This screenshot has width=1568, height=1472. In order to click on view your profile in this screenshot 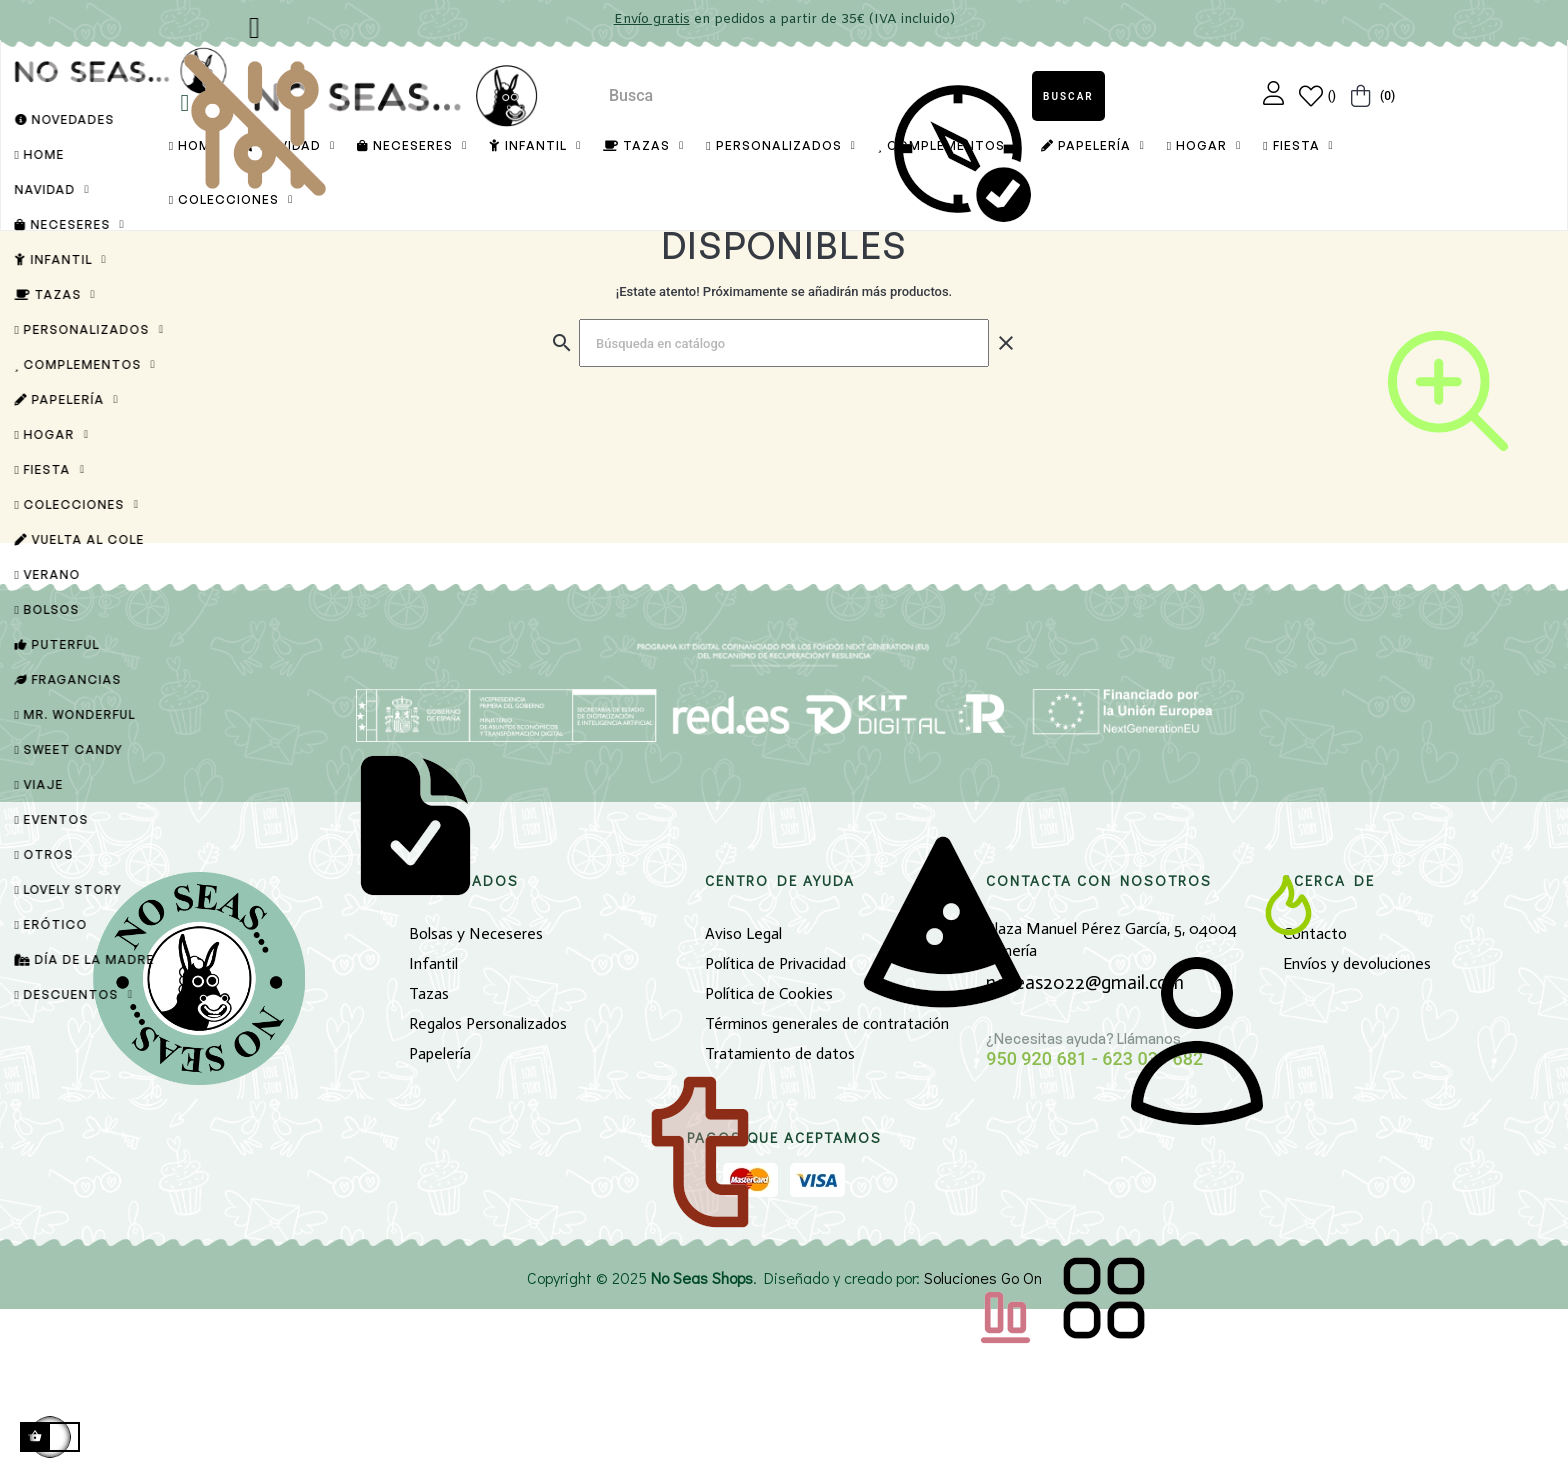, I will do `click(1197, 1041)`.